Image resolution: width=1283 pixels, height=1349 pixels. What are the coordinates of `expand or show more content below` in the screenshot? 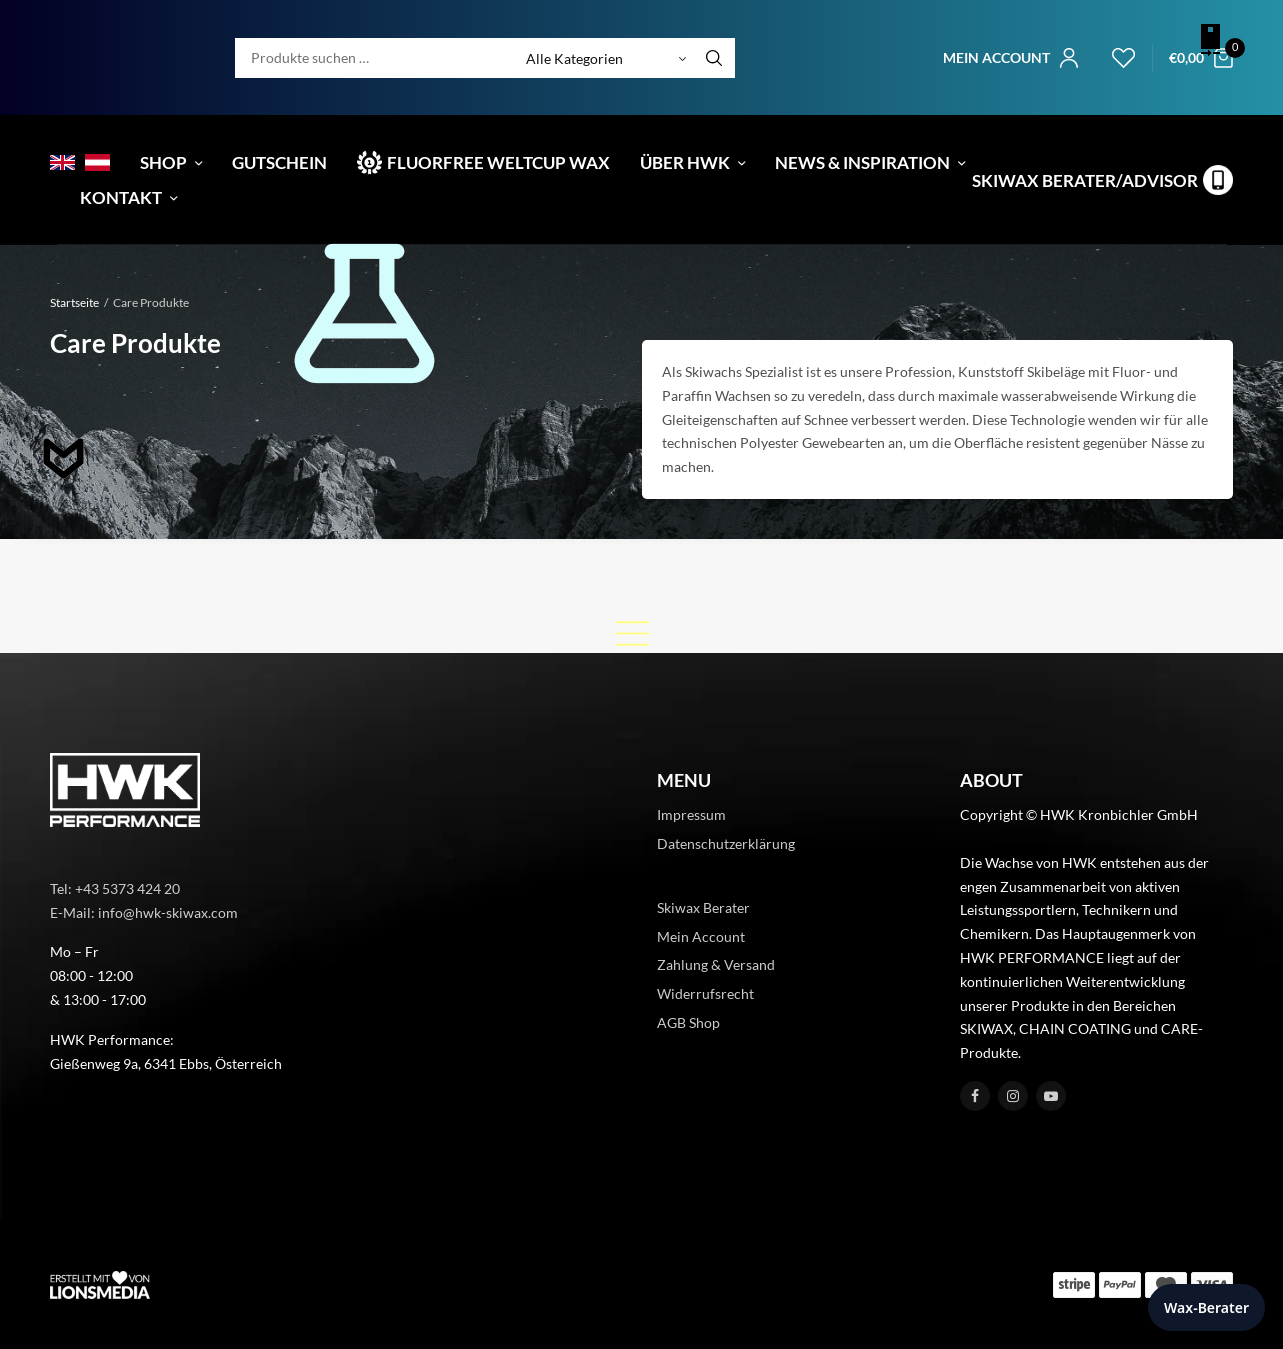 It's located at (63, 458).